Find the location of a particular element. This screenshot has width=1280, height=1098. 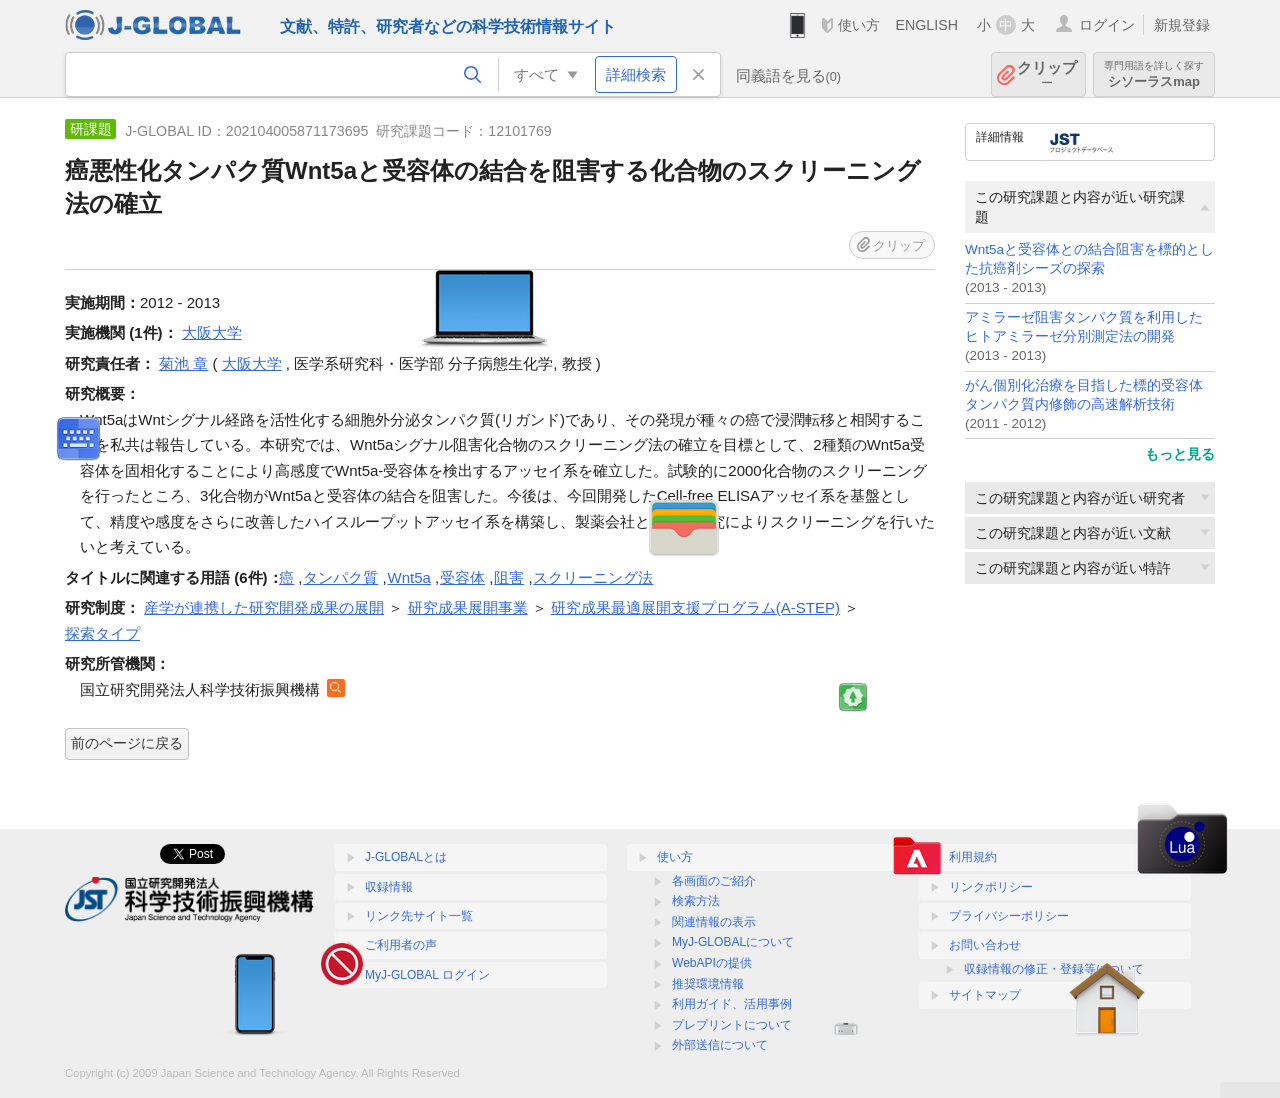

access keyboard and input method settings is located at coordinates (78, 438).